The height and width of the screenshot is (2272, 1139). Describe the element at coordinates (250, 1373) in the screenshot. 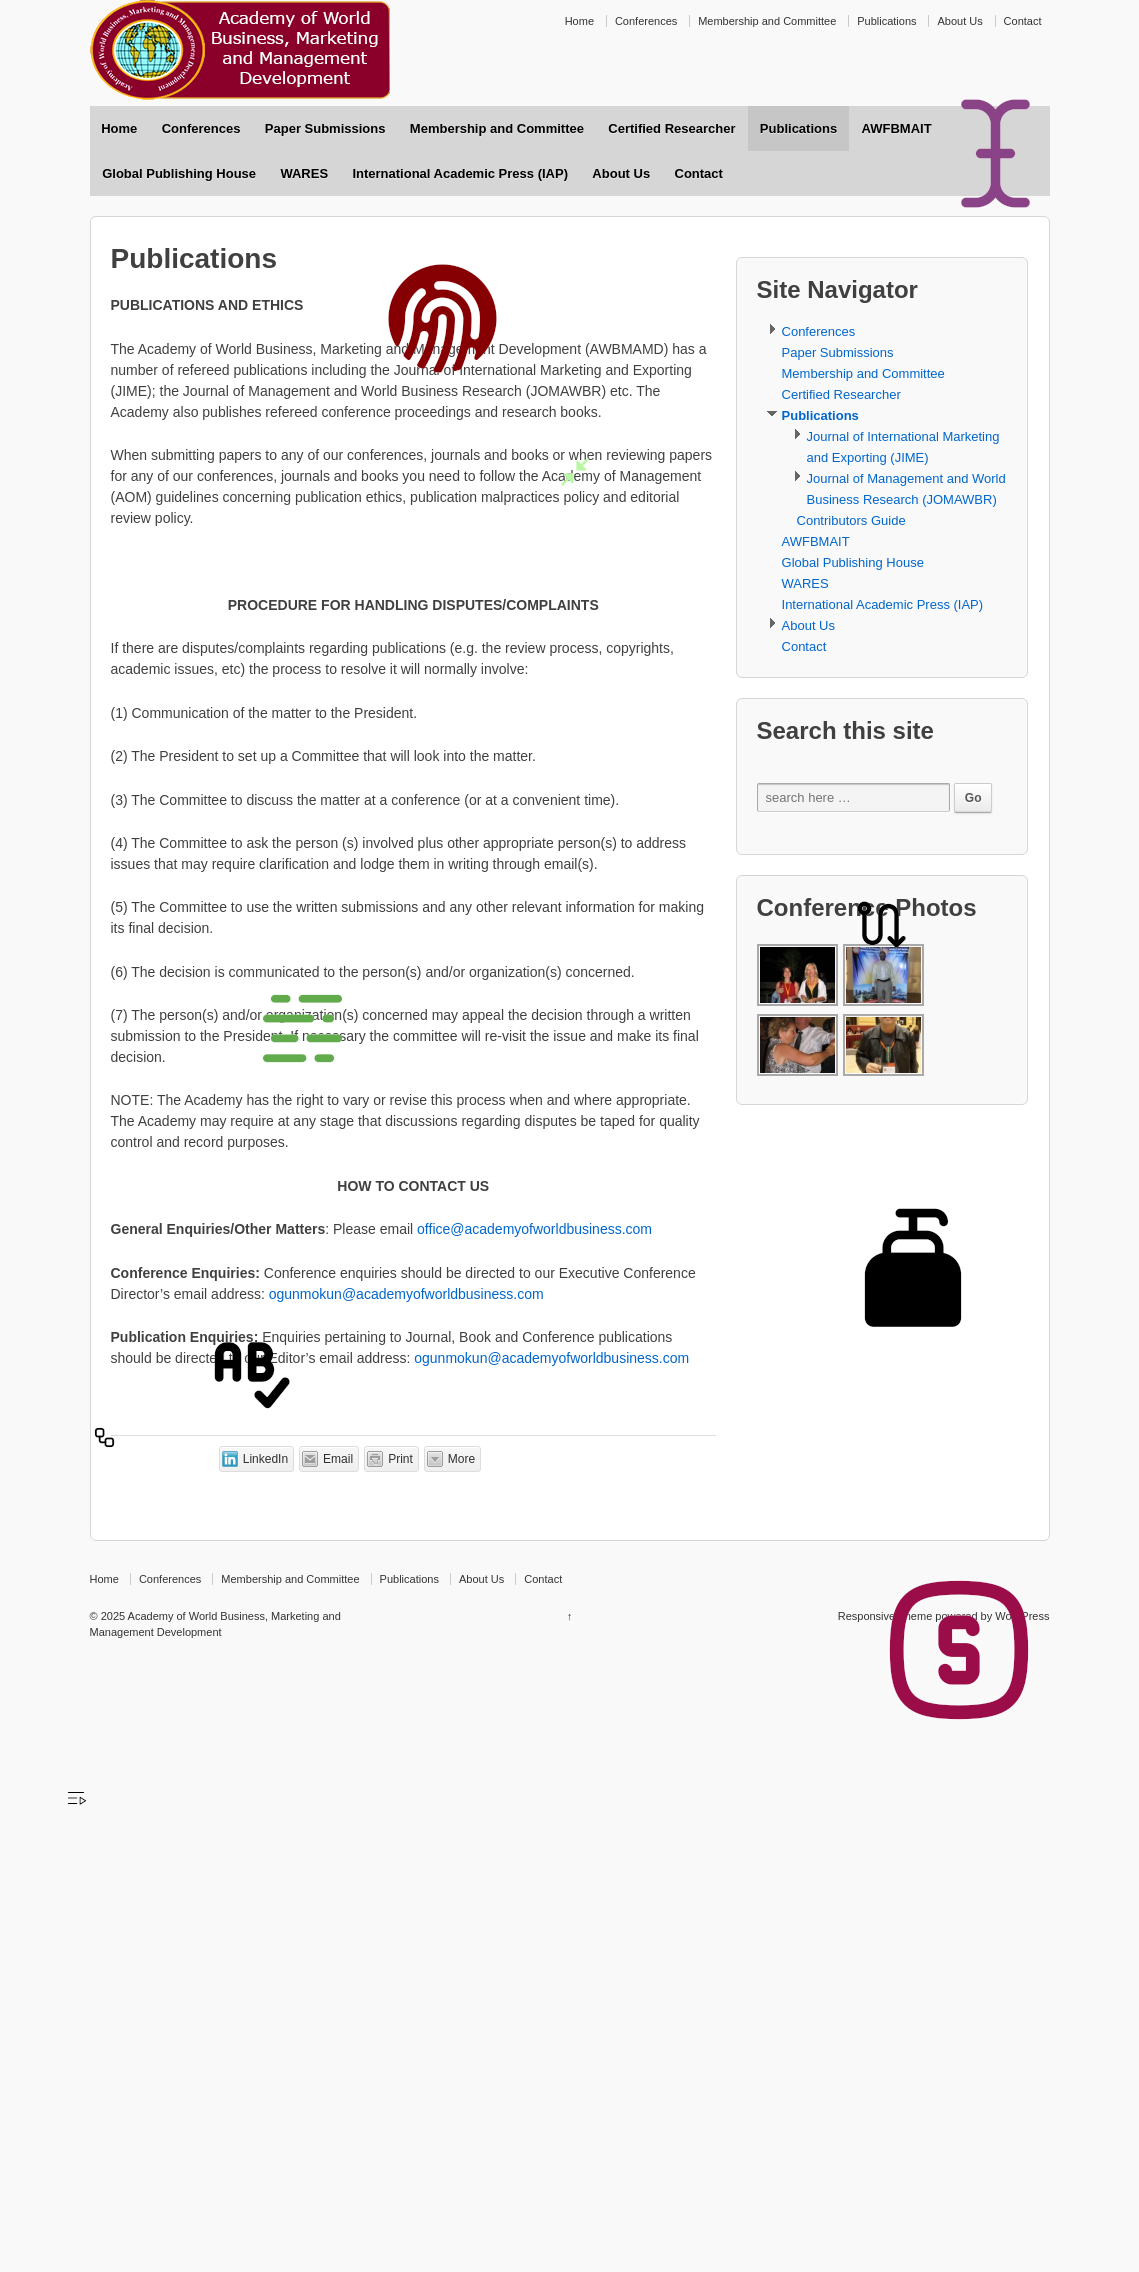

I see `check spelling and grammar` at that location.